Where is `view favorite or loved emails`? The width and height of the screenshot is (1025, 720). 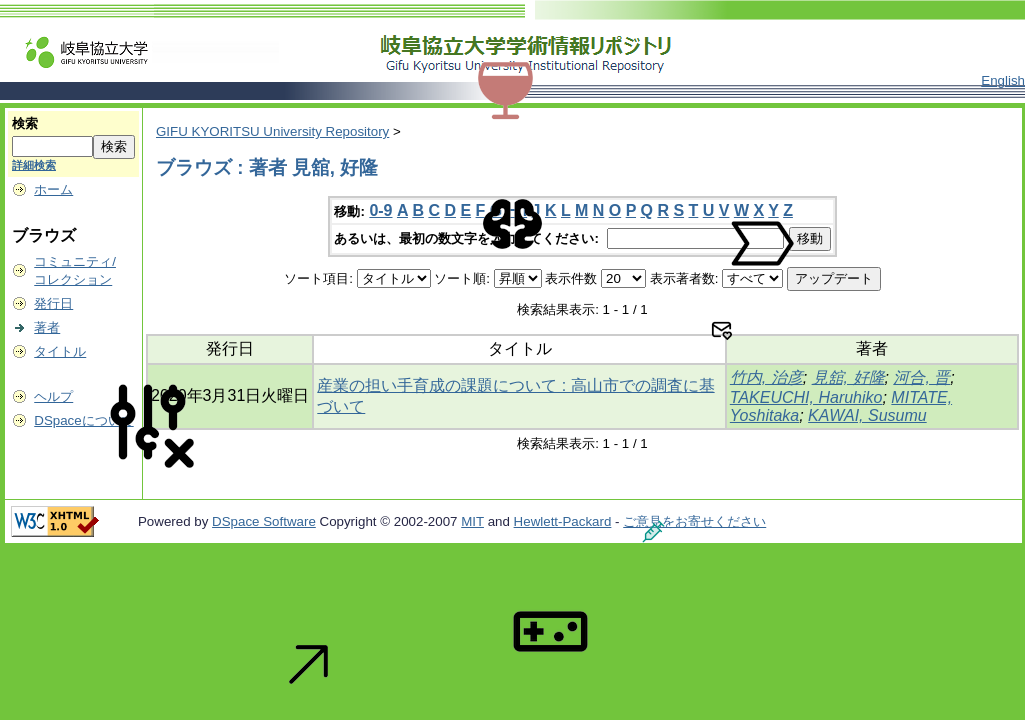 view favorite or loved emails is located at coordinates (721, 329).